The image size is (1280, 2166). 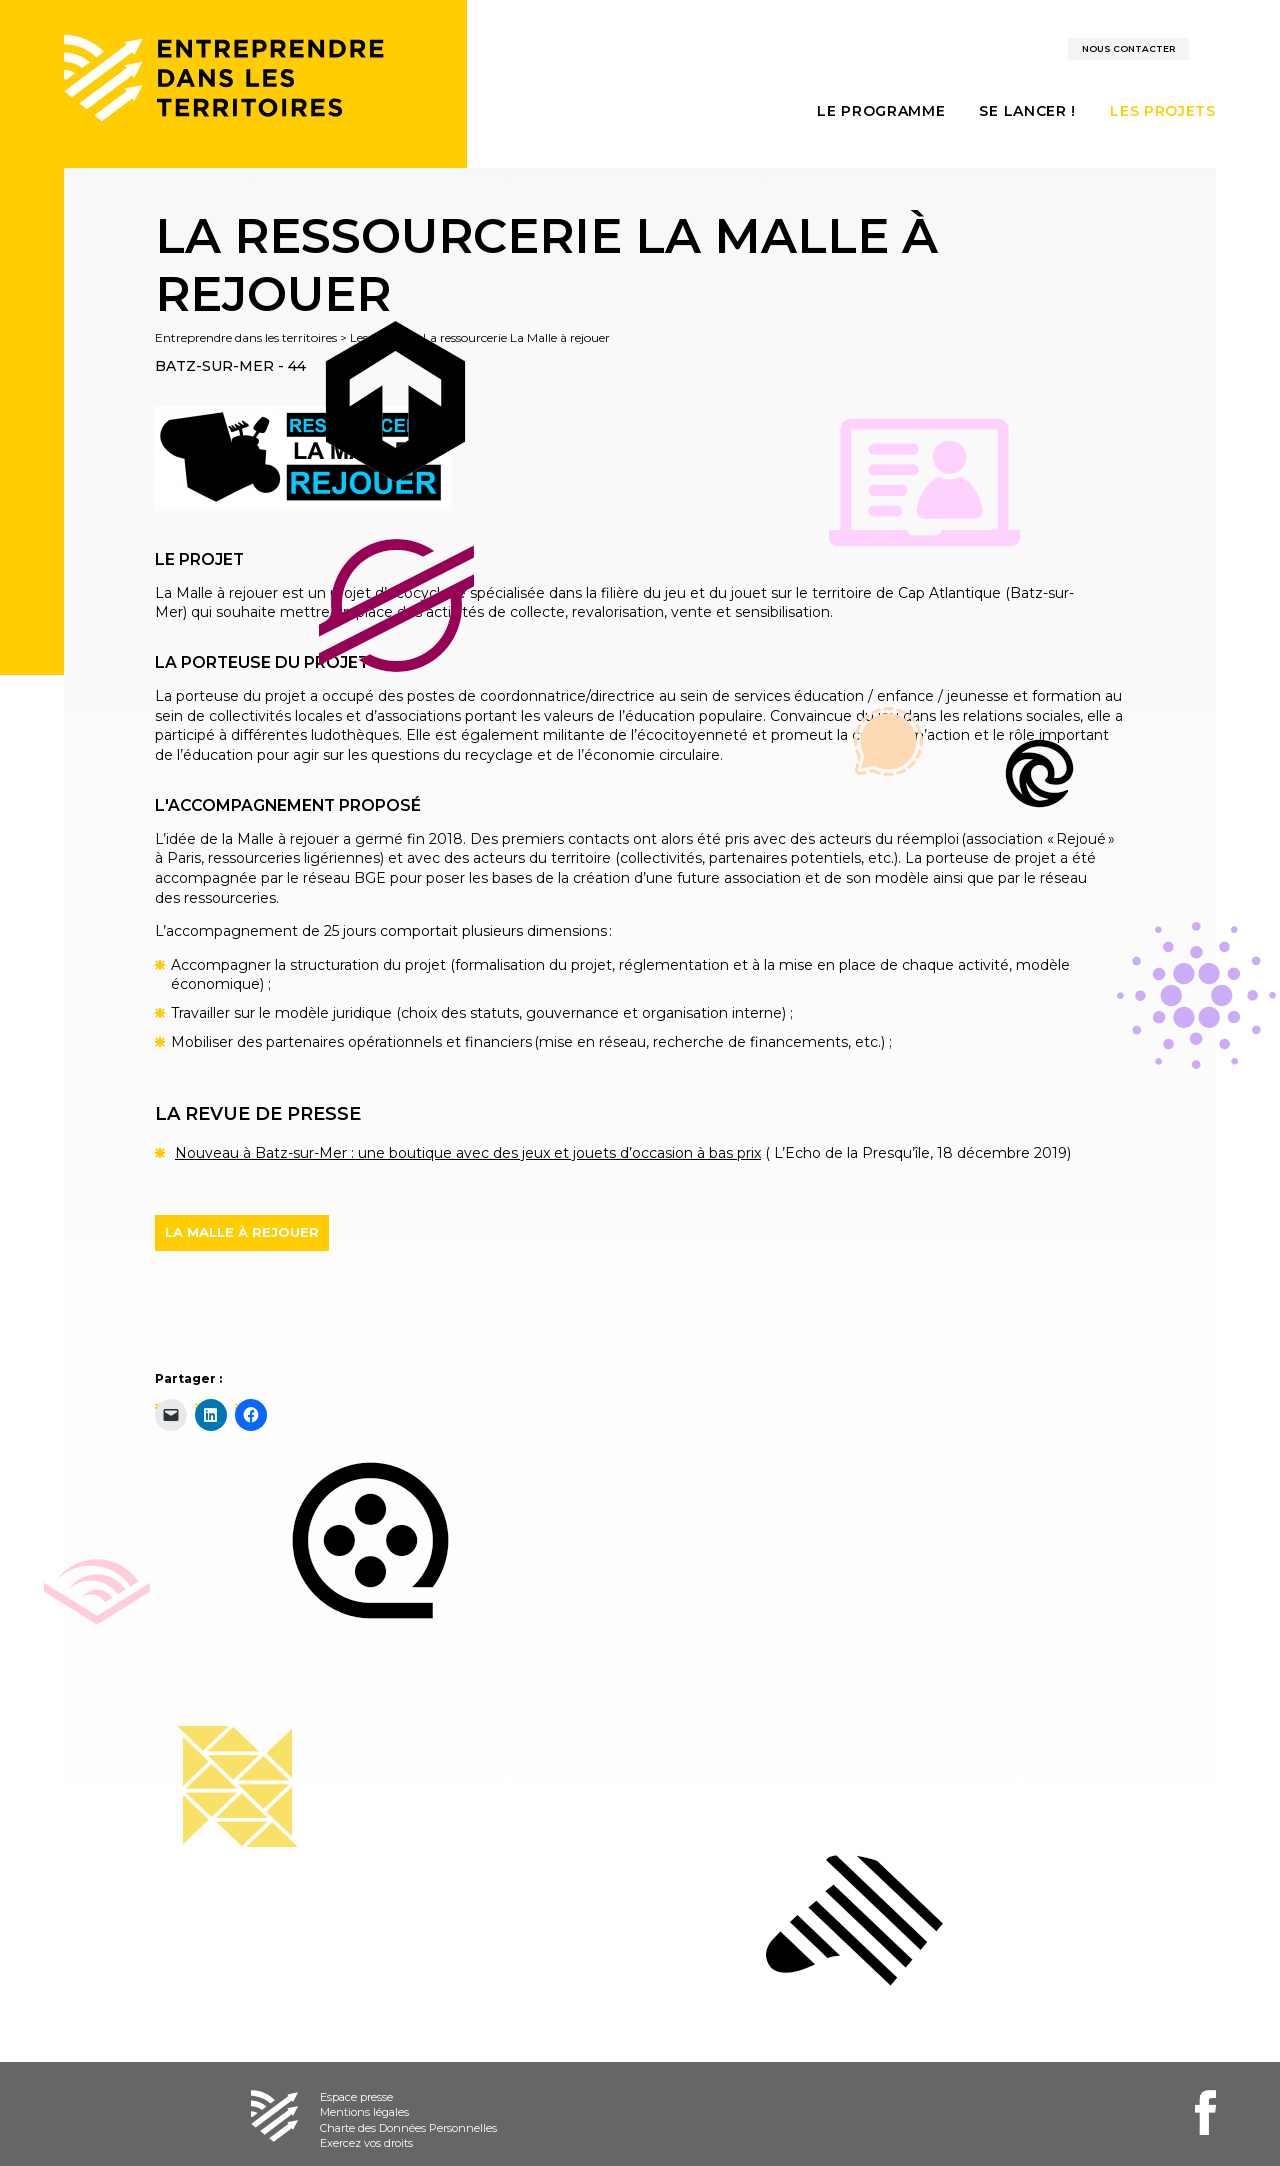 I want to click on open the Codementor app or website, so click(x=924, y=482).